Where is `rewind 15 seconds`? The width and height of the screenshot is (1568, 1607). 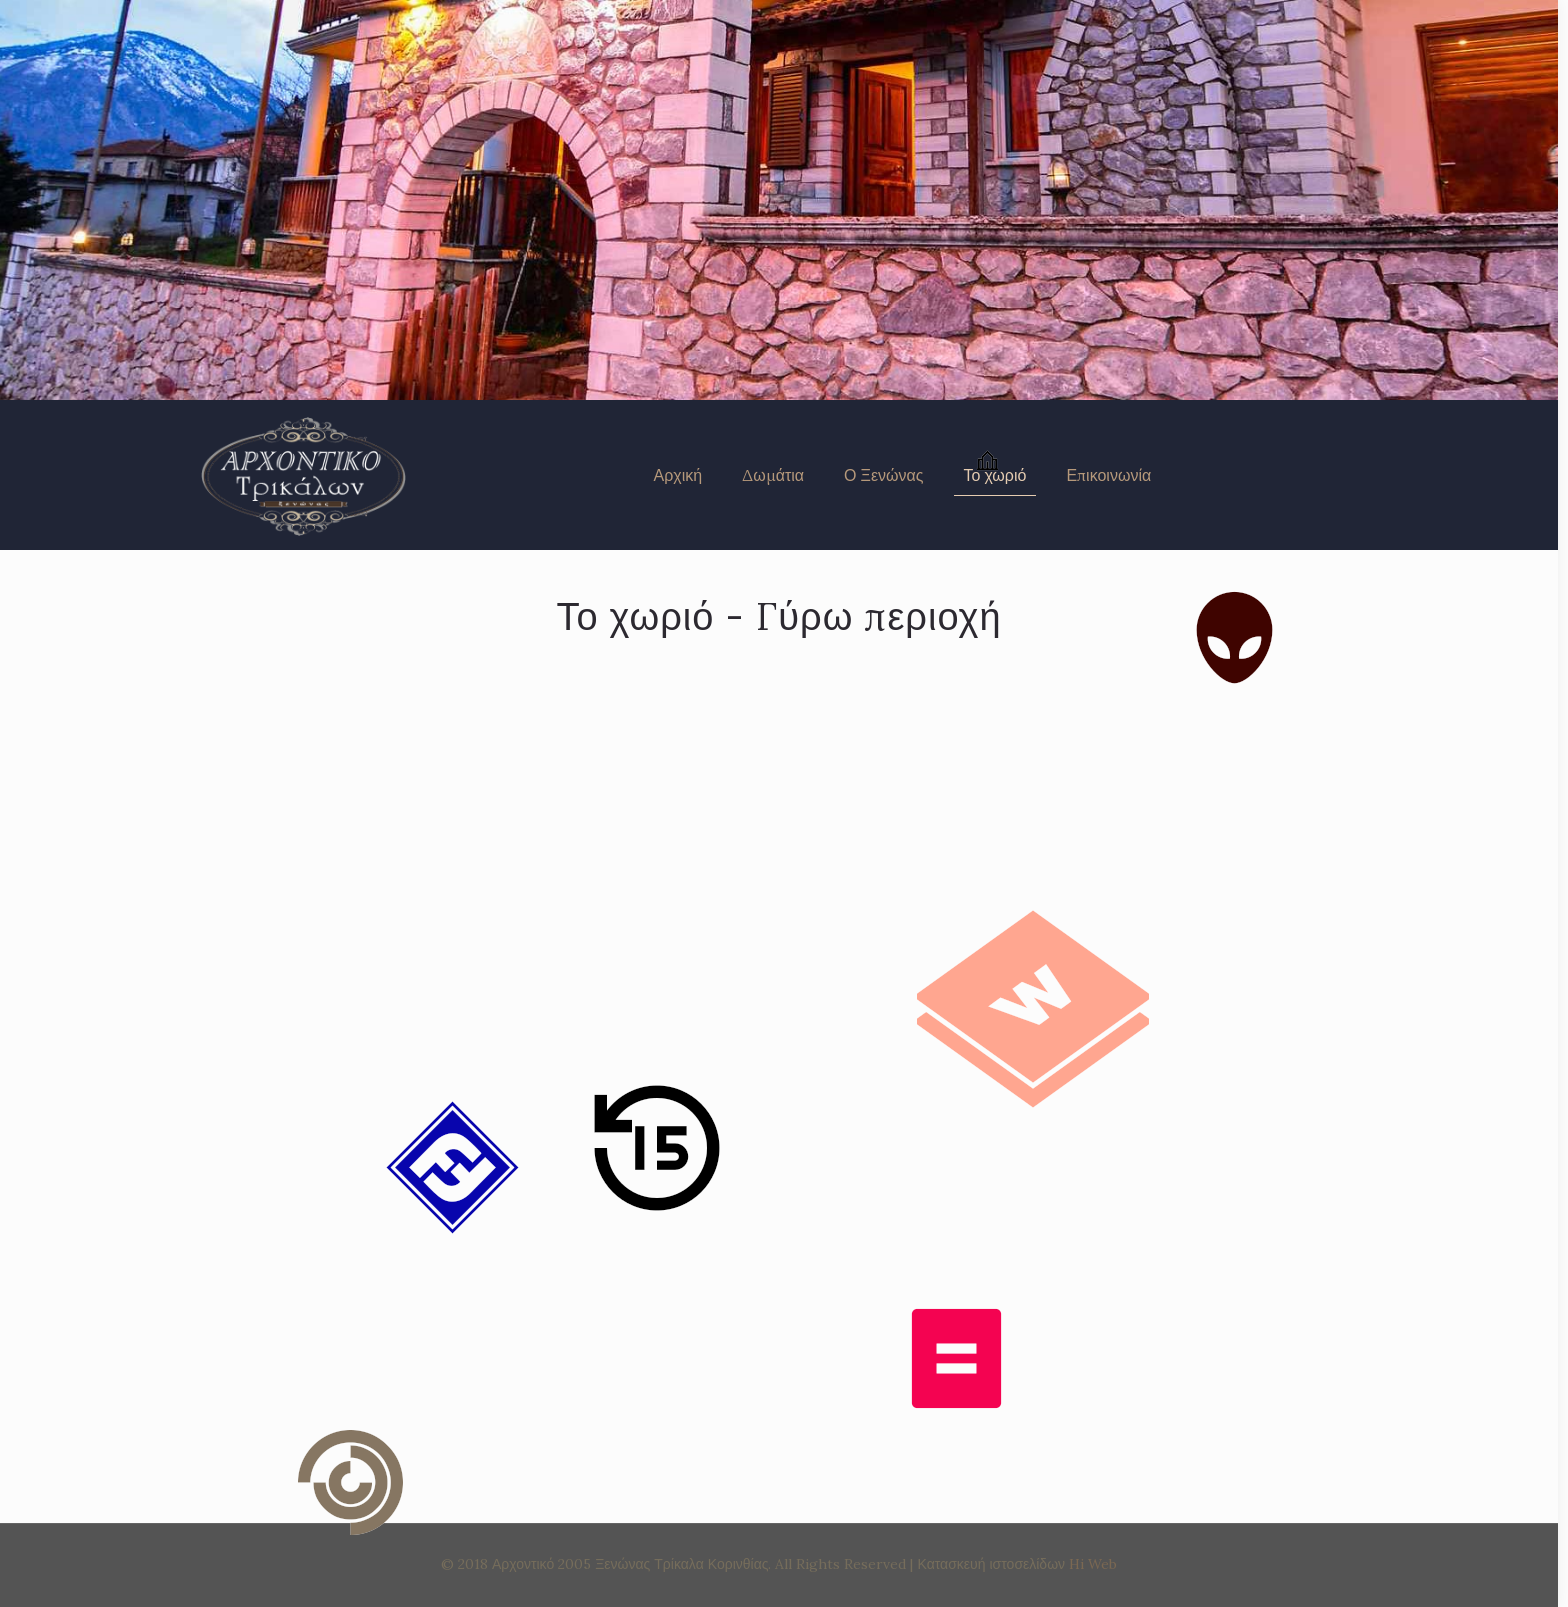 rewind 15 seconds is located at coordinates (657, 1148).